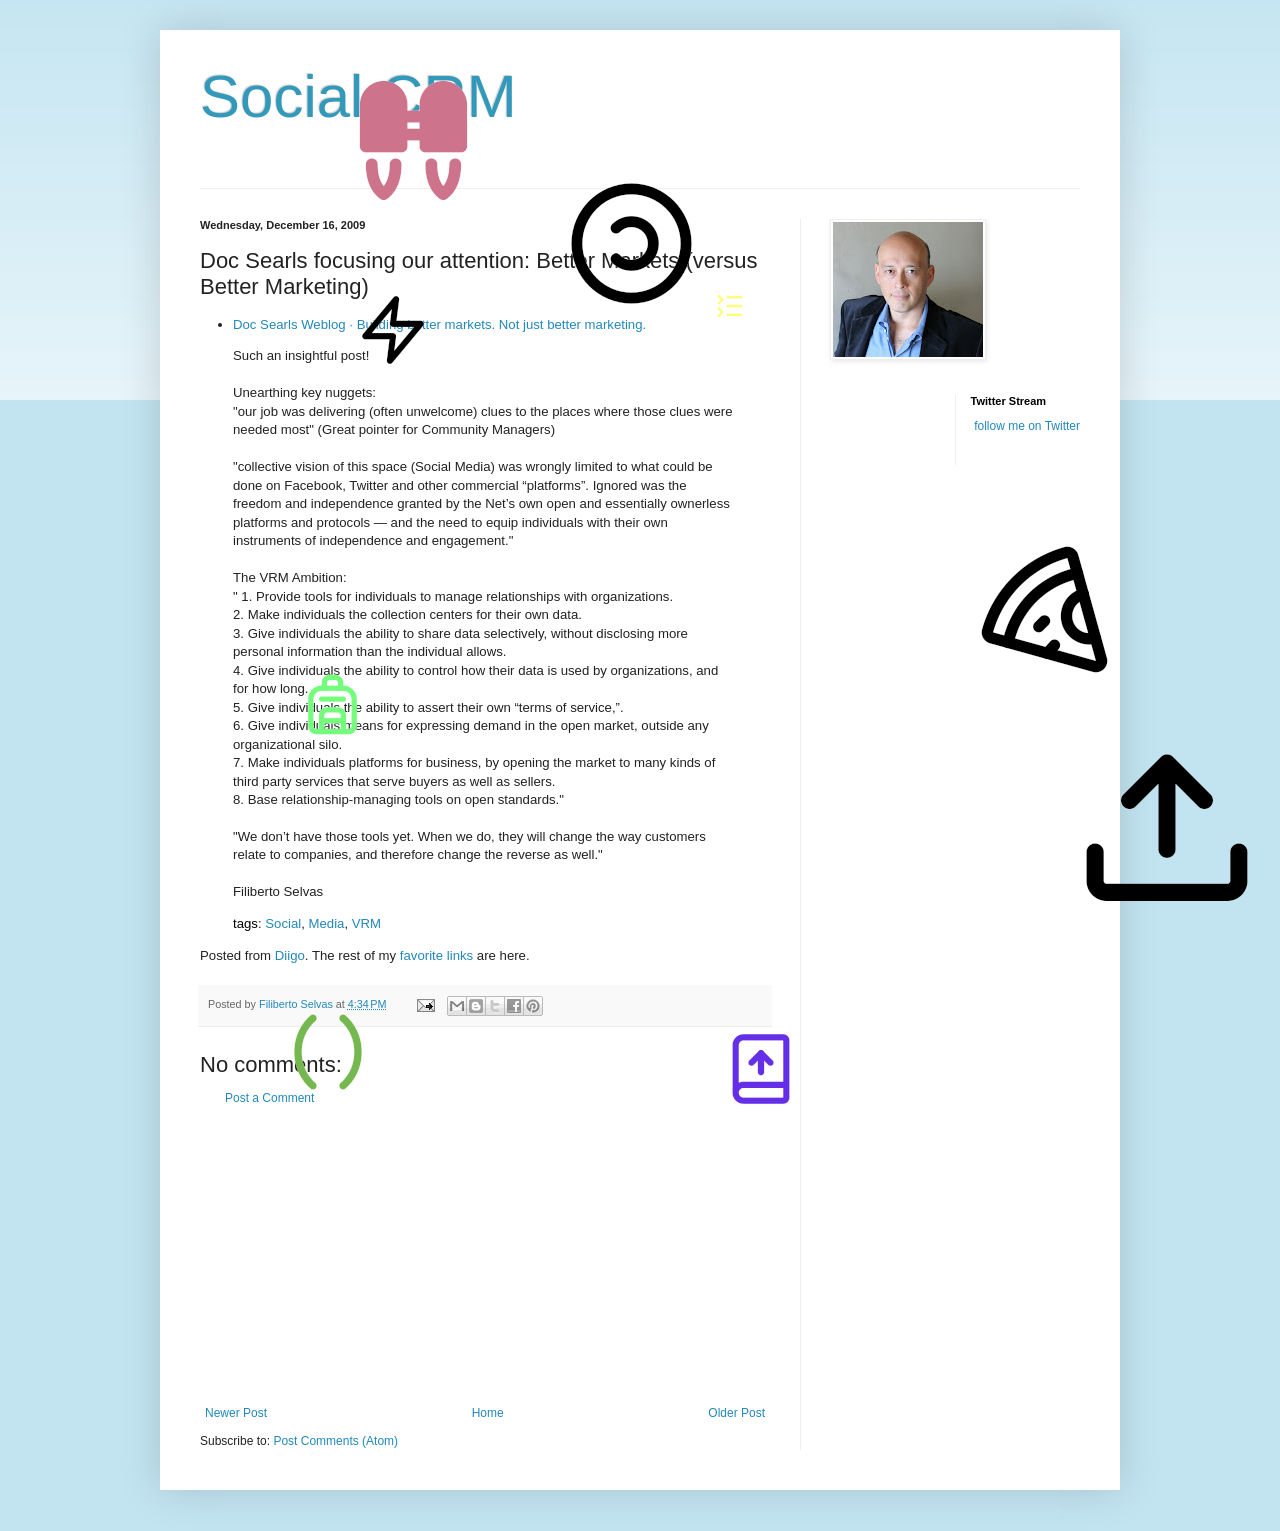  Describe the element at coordinates (730, 306) in the screenshot. I see `collapse or minimize list items` at that location.